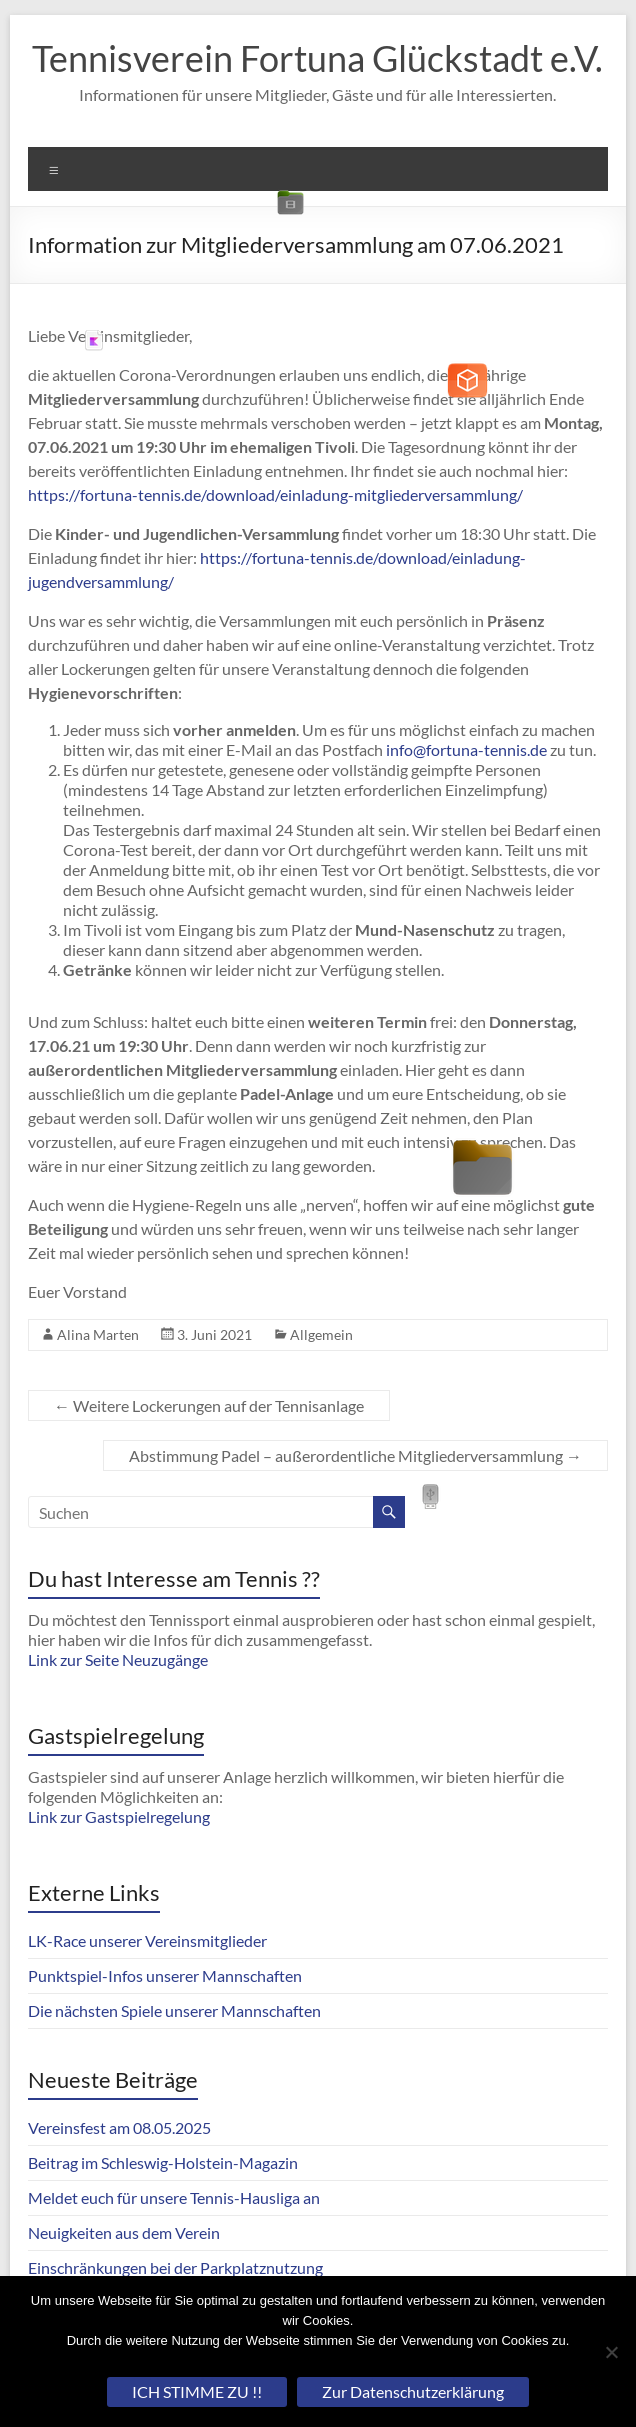 The height and width of the screenshot is (2427, 636). I want to click on open your videos folder, so click(290, 202).